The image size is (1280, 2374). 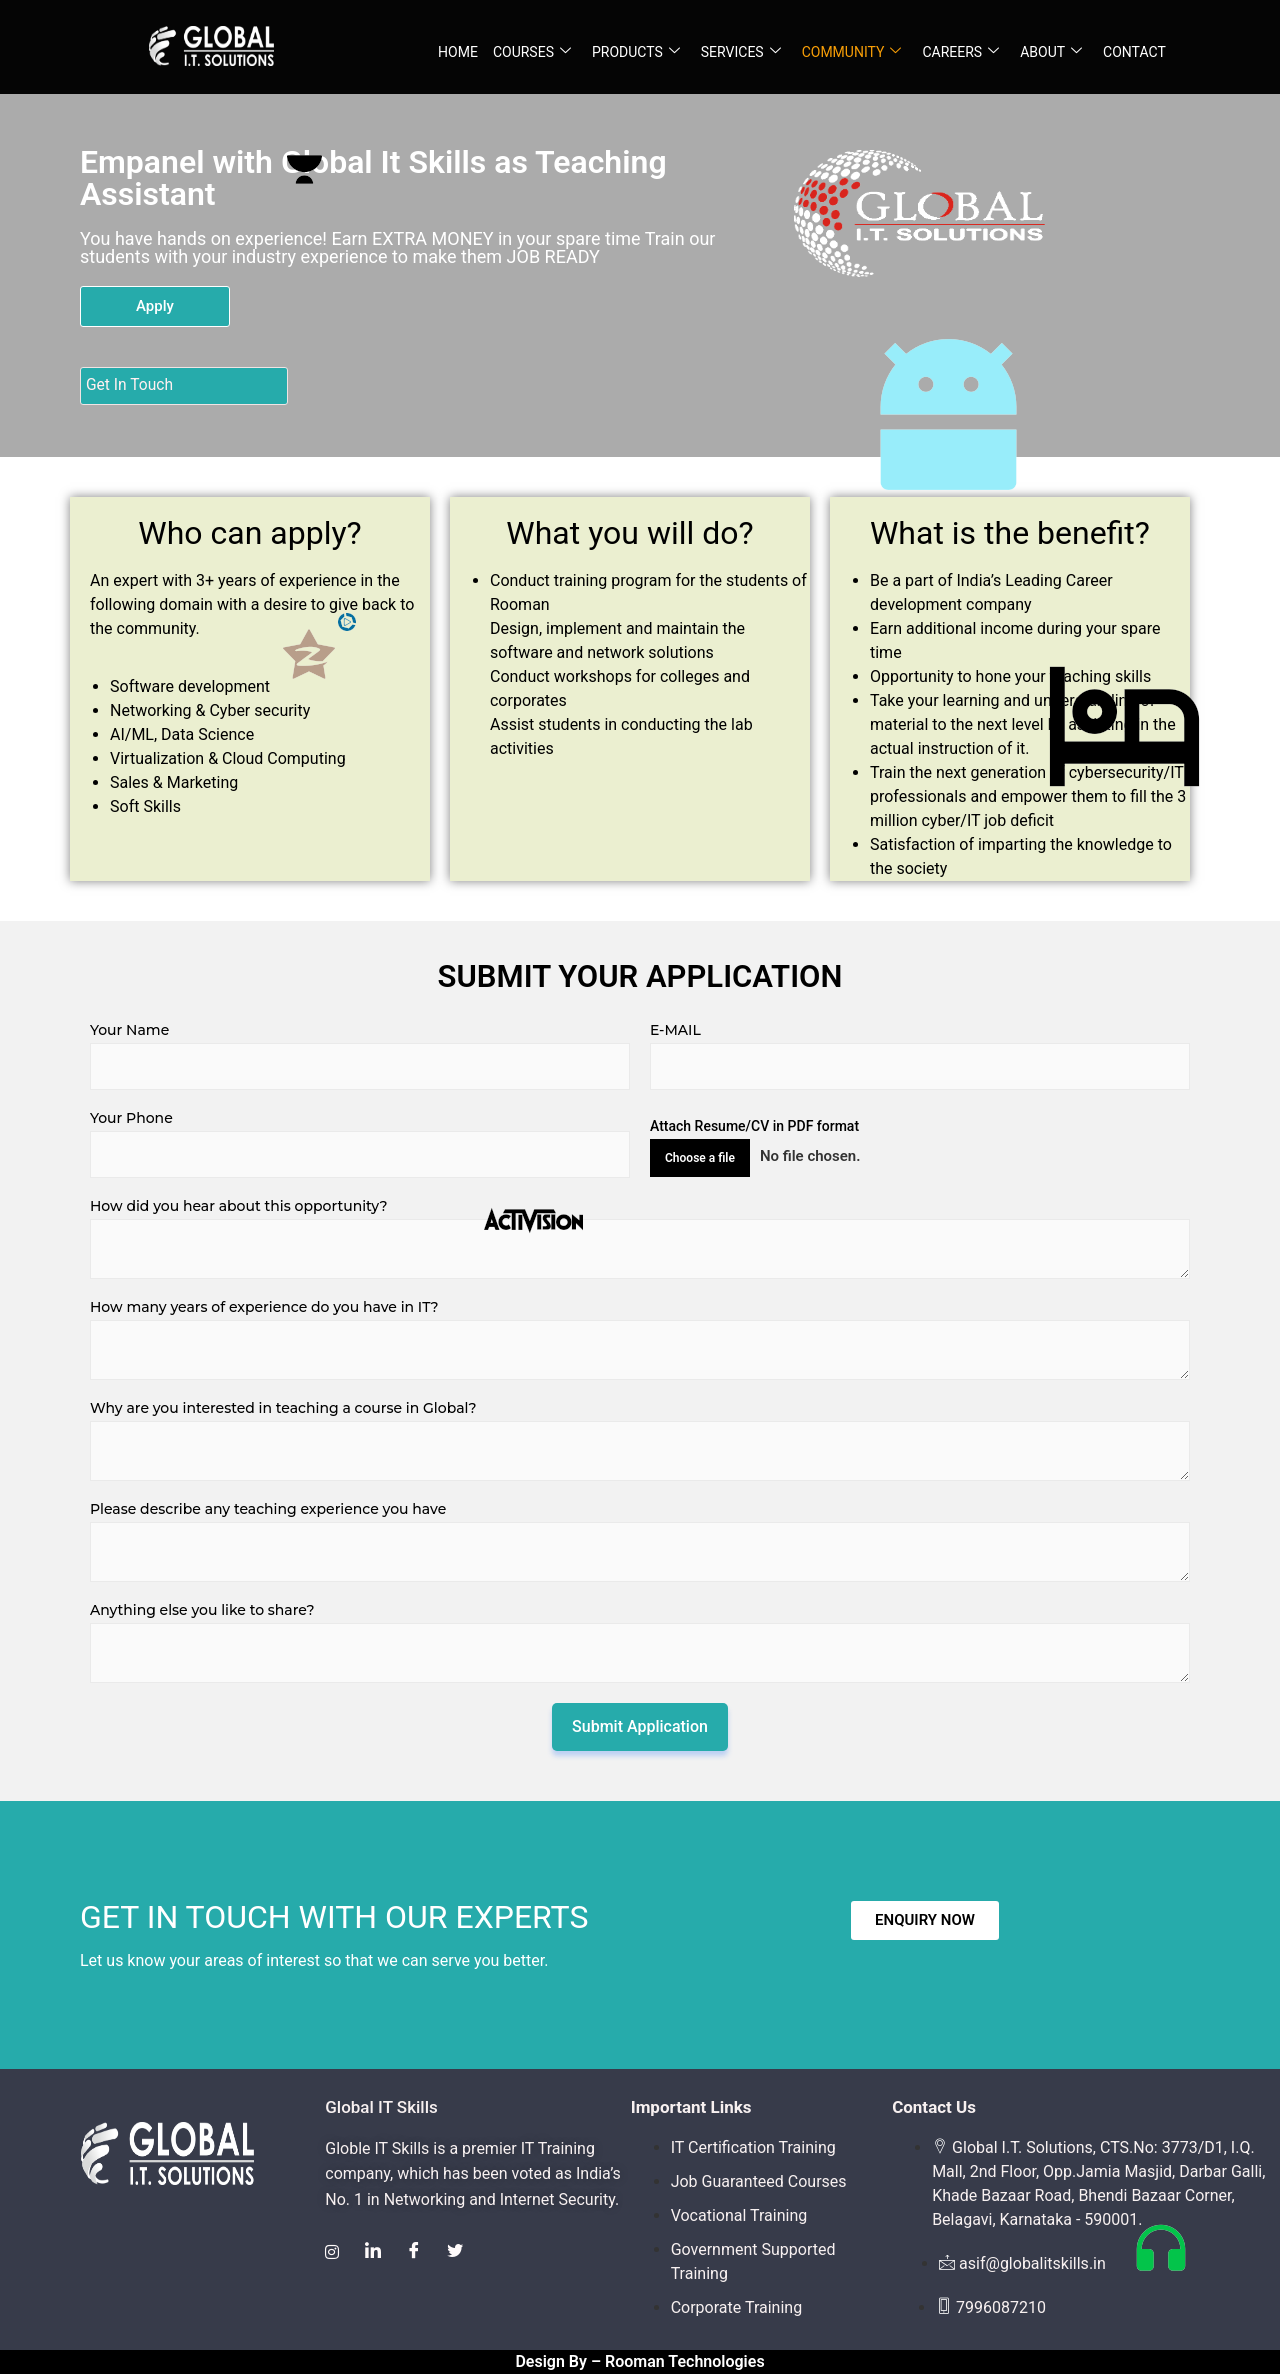 I want to click on access audio or music playback, so click(x=1161, y=2249).